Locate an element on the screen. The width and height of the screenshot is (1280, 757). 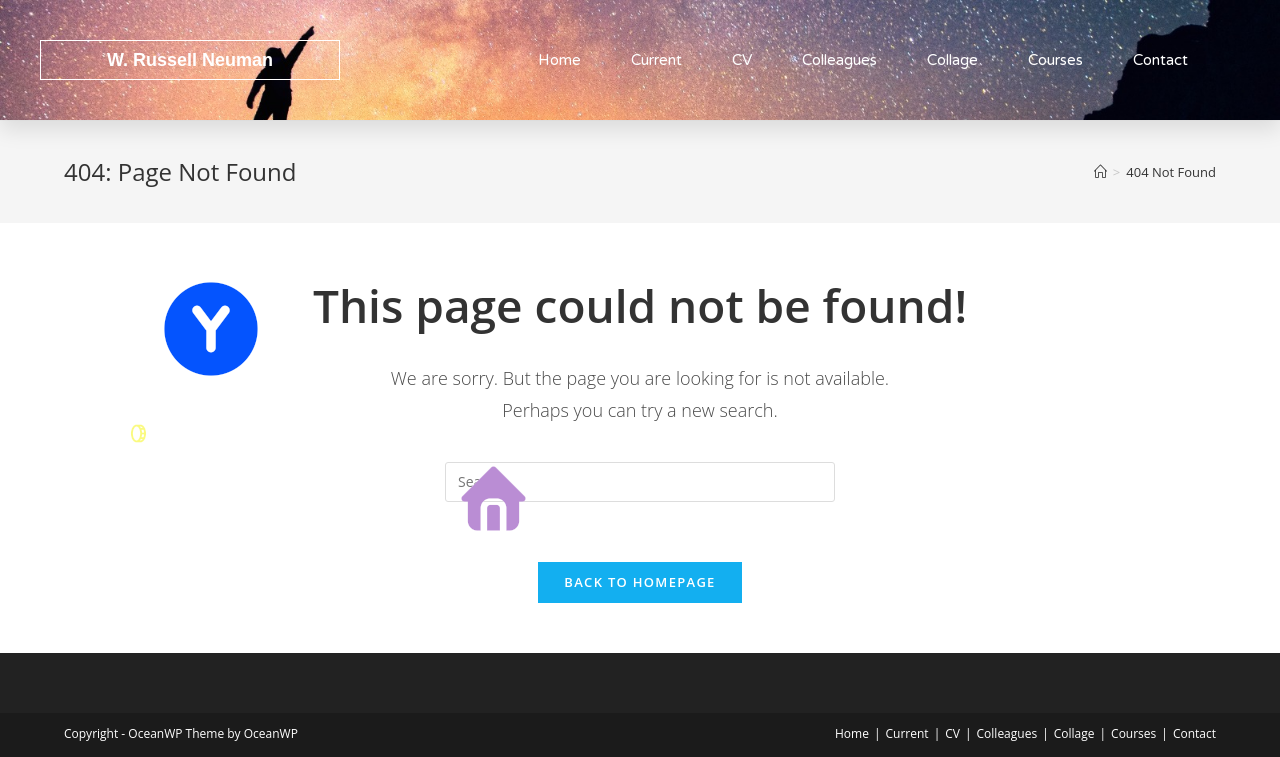
navigate to home screen is located at coordinates (493, 498).